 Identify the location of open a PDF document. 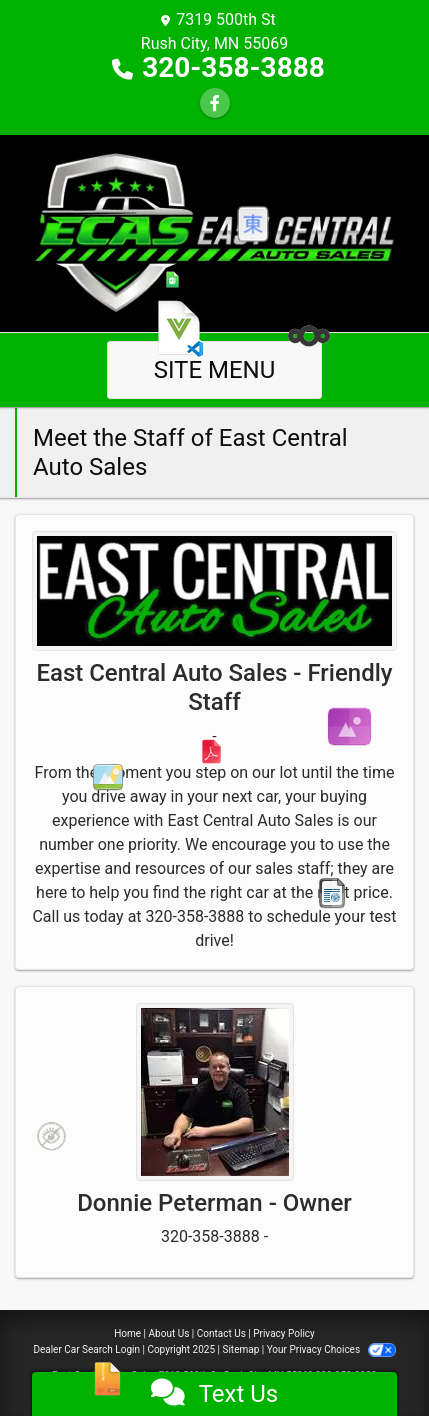
(211, 751).